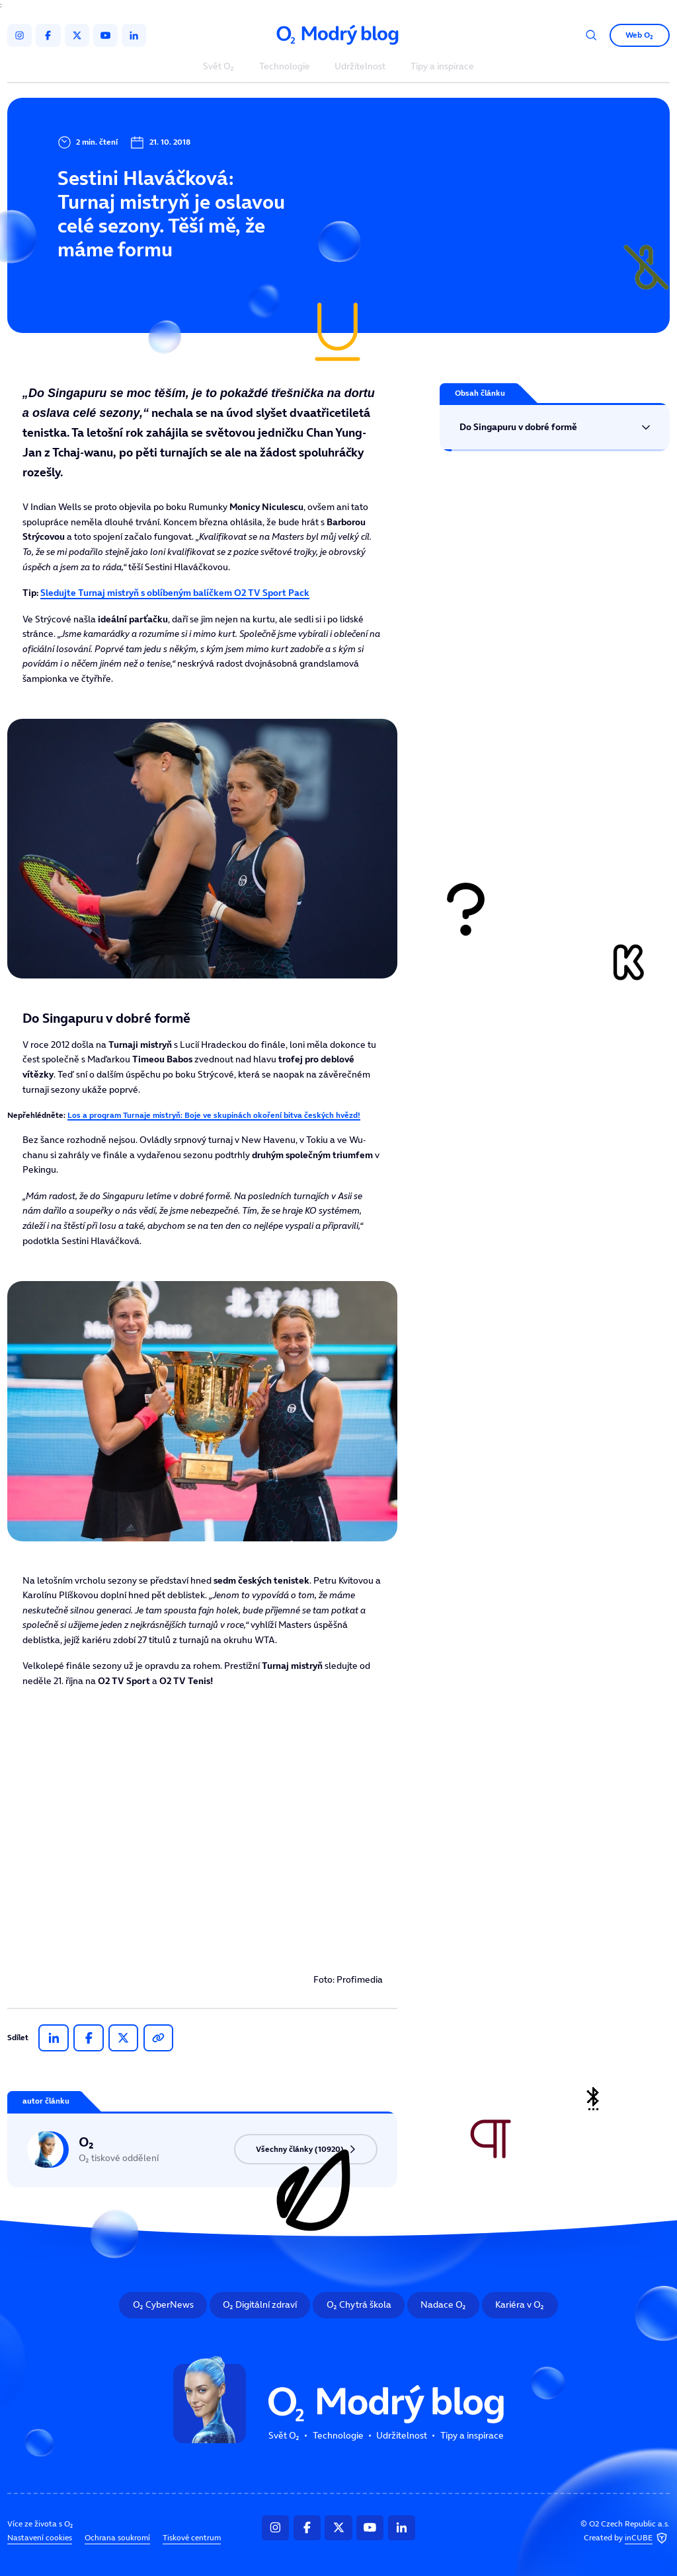  I want to click on link to Kickstarter profile or campaign, so click(627, 962).